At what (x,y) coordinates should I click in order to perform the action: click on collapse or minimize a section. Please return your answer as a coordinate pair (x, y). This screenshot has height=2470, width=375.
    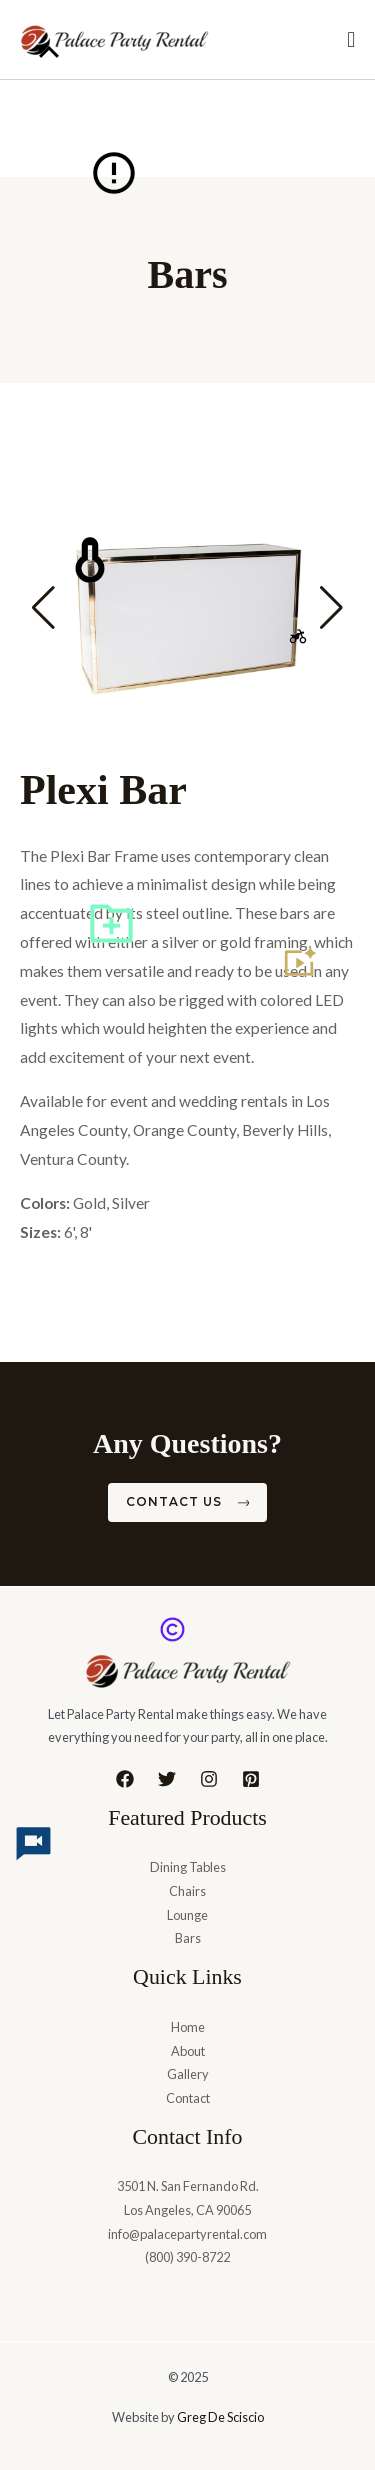
    Looking at the image, I should click on (49, 52).